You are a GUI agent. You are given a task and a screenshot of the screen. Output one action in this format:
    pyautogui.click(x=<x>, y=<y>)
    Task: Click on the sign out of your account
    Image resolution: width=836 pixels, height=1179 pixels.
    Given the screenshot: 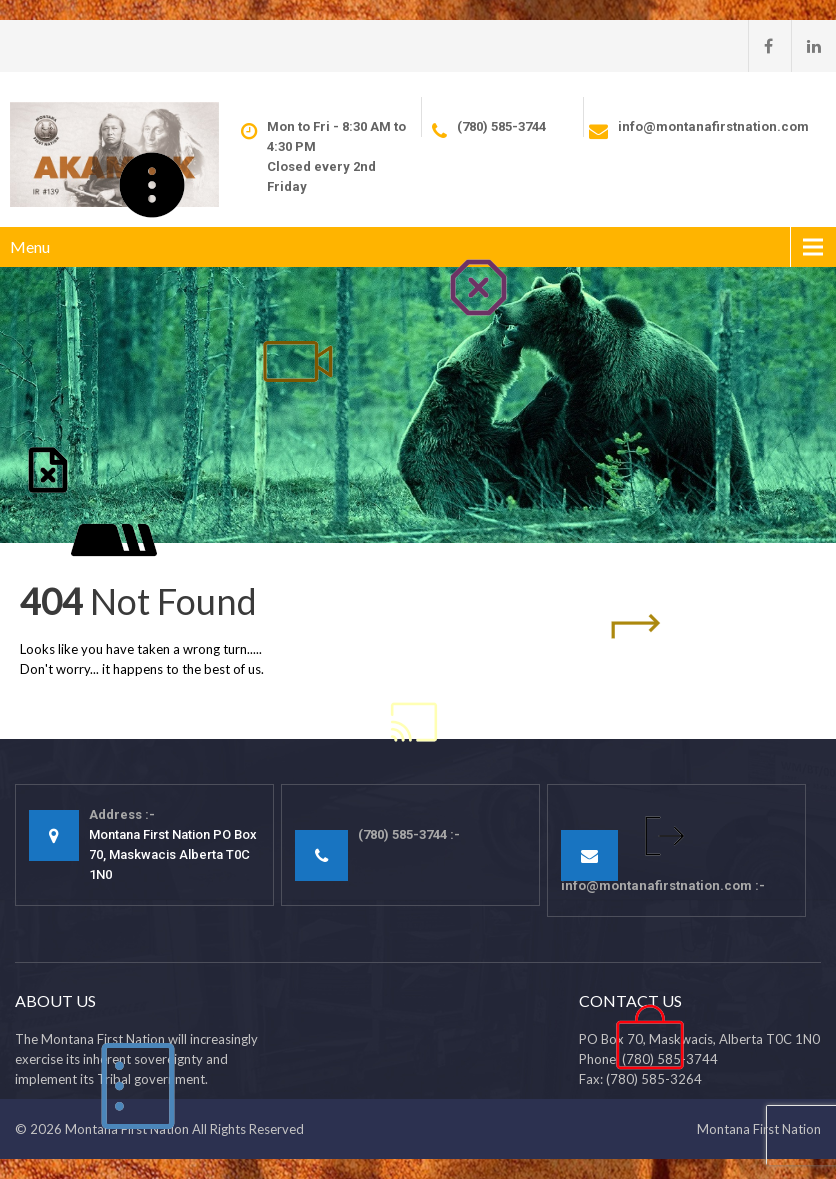 What is the action you would take?
    pyautogui.click(x=663, y=836)
    